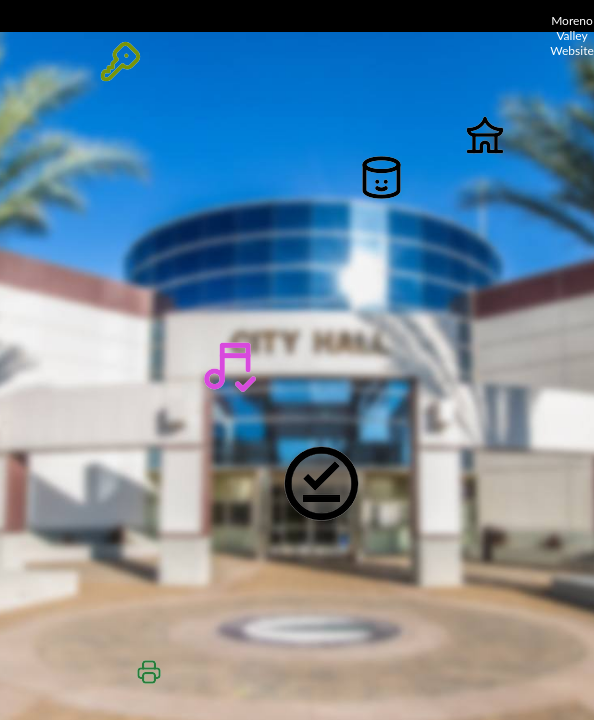 This screenshot has width=594, height=720. Describe the element at coordinates (120, 61) in the screenshot. I see `access security or authentication settings` at that location.